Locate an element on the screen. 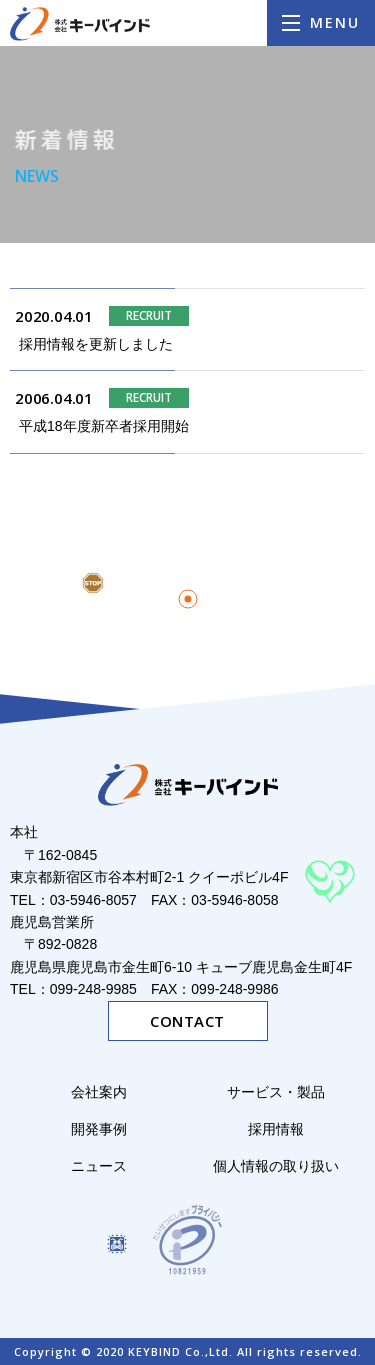 Image resolution: width=375 pixels, height=1365 pixels. thwomp enemy character from super mario games is located at coordinates (117, 1244).